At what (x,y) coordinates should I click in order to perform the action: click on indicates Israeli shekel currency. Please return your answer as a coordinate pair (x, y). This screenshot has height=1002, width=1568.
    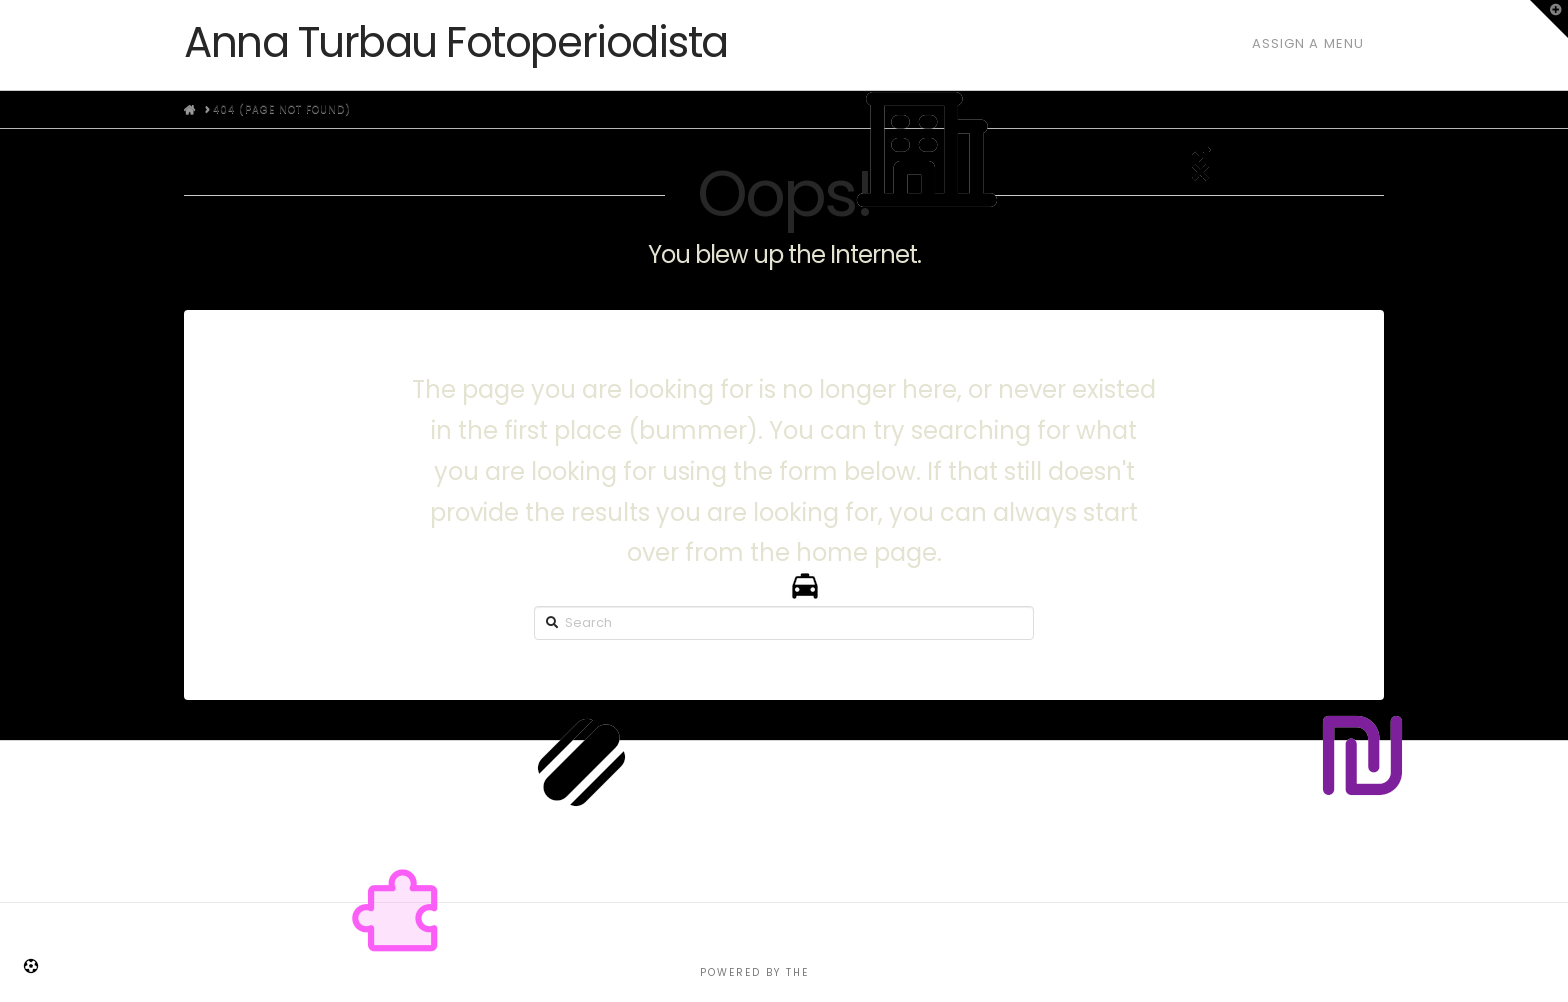
    Looking at the image, I should click on (1362, 755).